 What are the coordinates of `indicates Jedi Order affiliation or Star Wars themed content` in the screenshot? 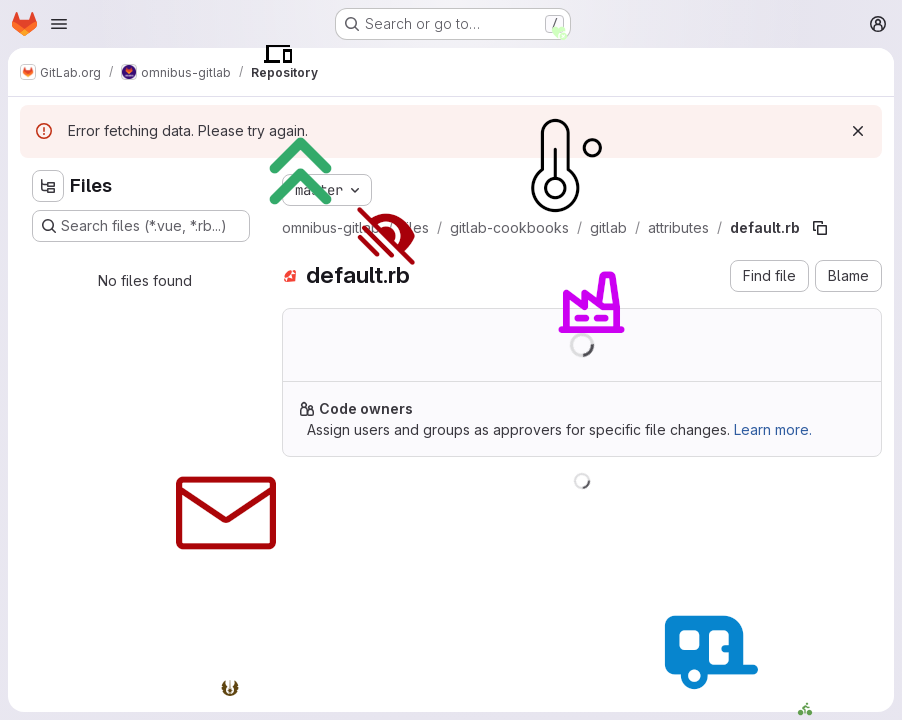 It's located at (230, 688).